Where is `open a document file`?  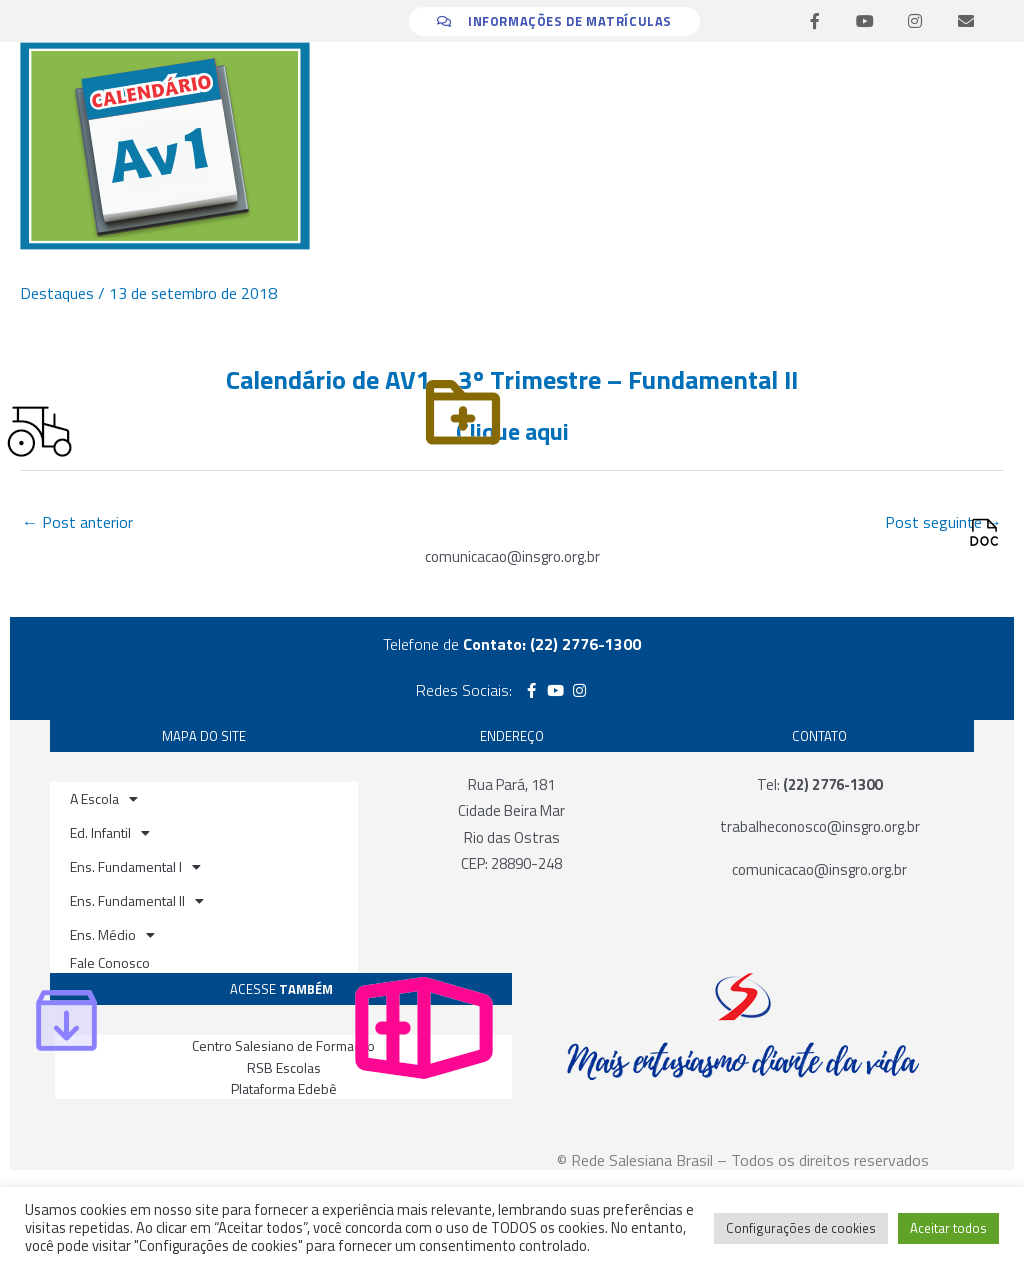
open a document file is located at coordinates (984, 533).